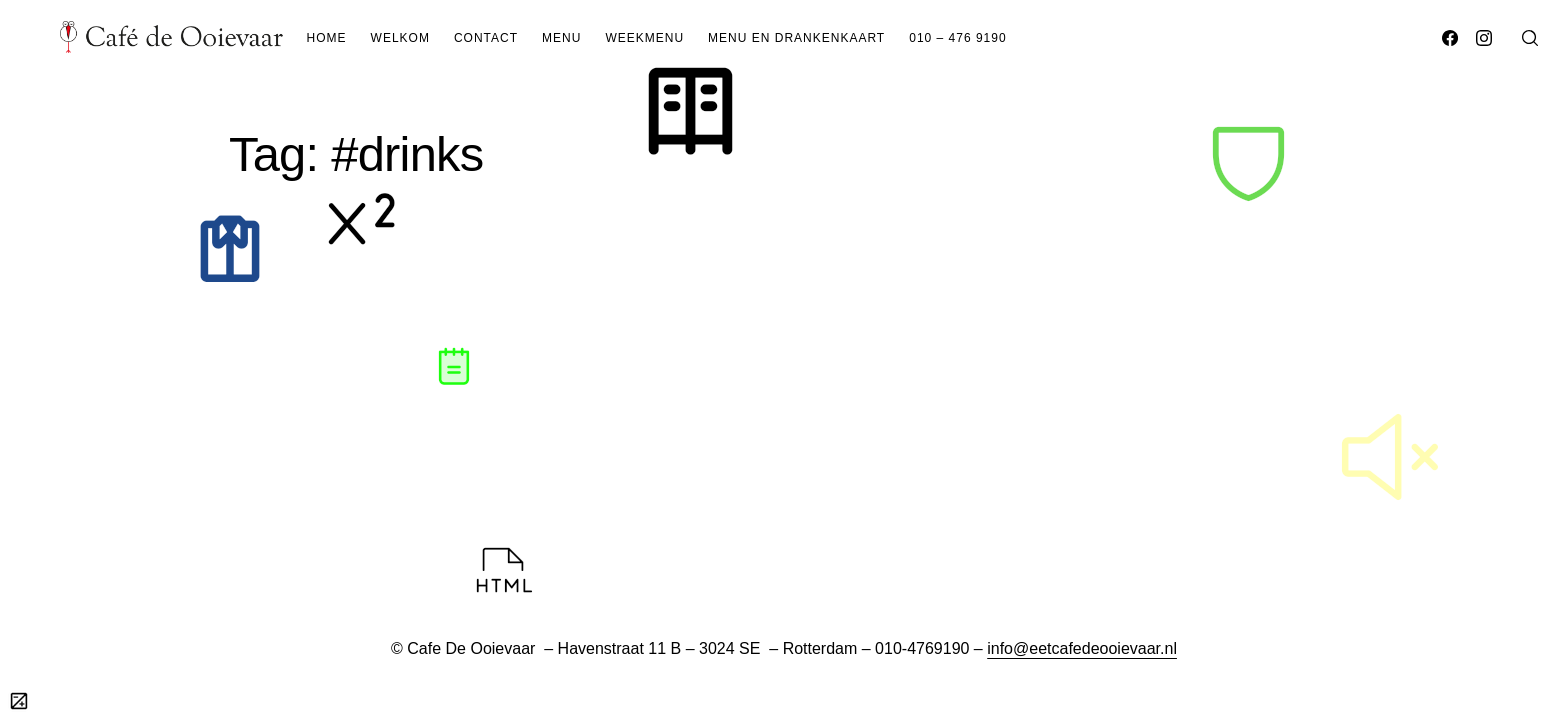 Image resolution: width=1568 pixels, height=720 pixels. I want to click on apply superscript formatting to selected text, so click(358, 220).